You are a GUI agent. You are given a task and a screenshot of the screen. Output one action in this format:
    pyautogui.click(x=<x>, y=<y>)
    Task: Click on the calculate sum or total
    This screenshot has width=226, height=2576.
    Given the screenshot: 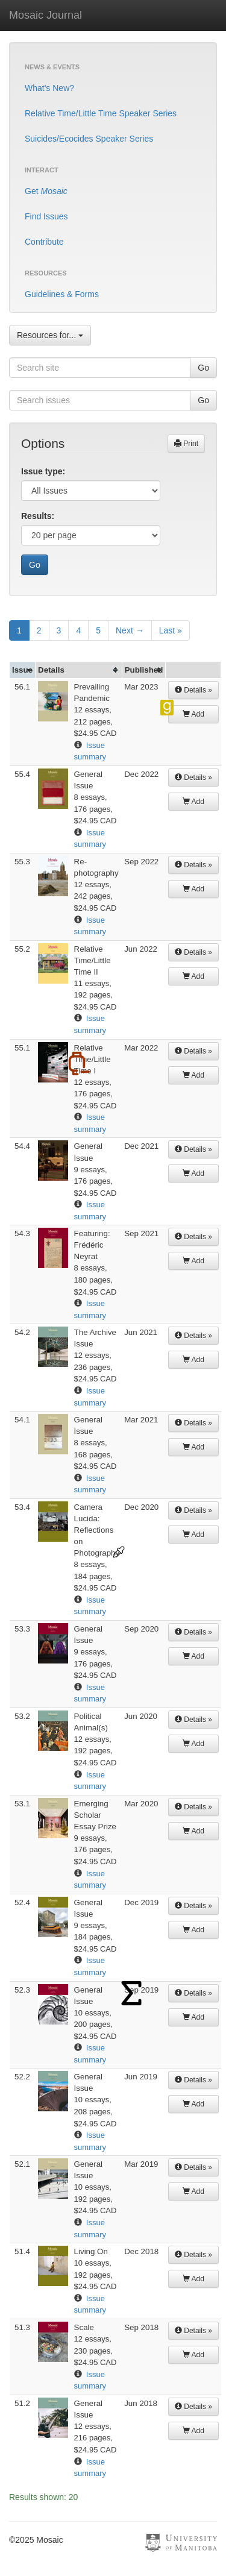 What is the action you would take?
    pyautogui.click(x=131, y=1993)
    